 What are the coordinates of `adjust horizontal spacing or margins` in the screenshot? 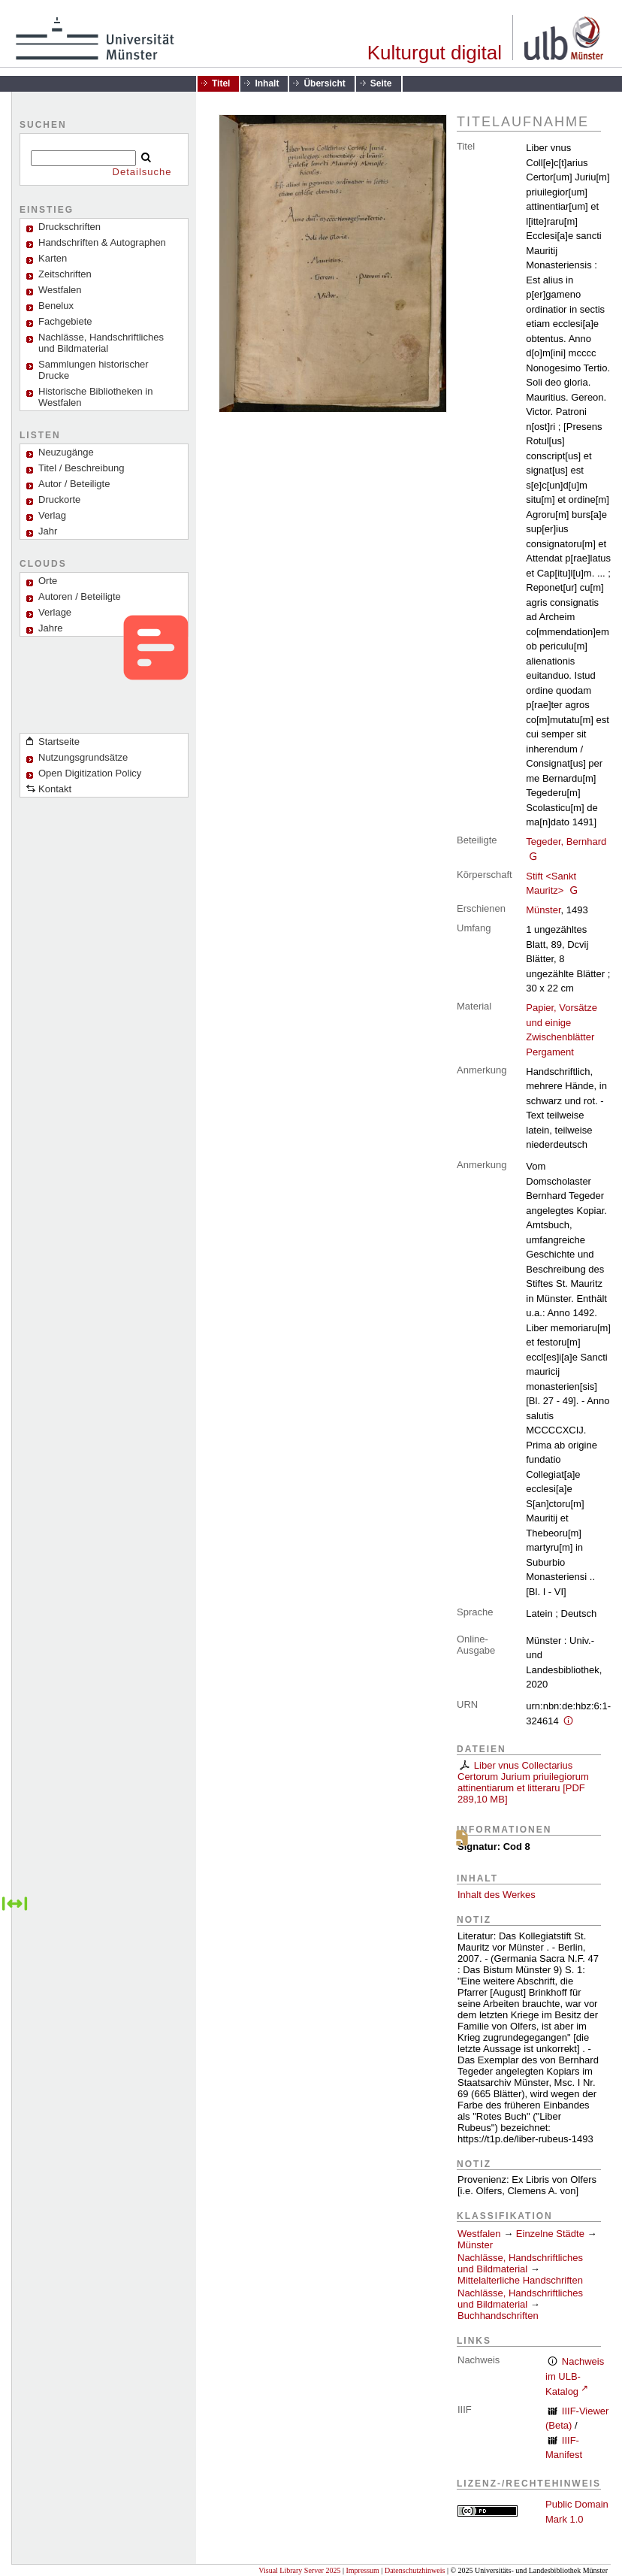 It's located at (14, 1903).